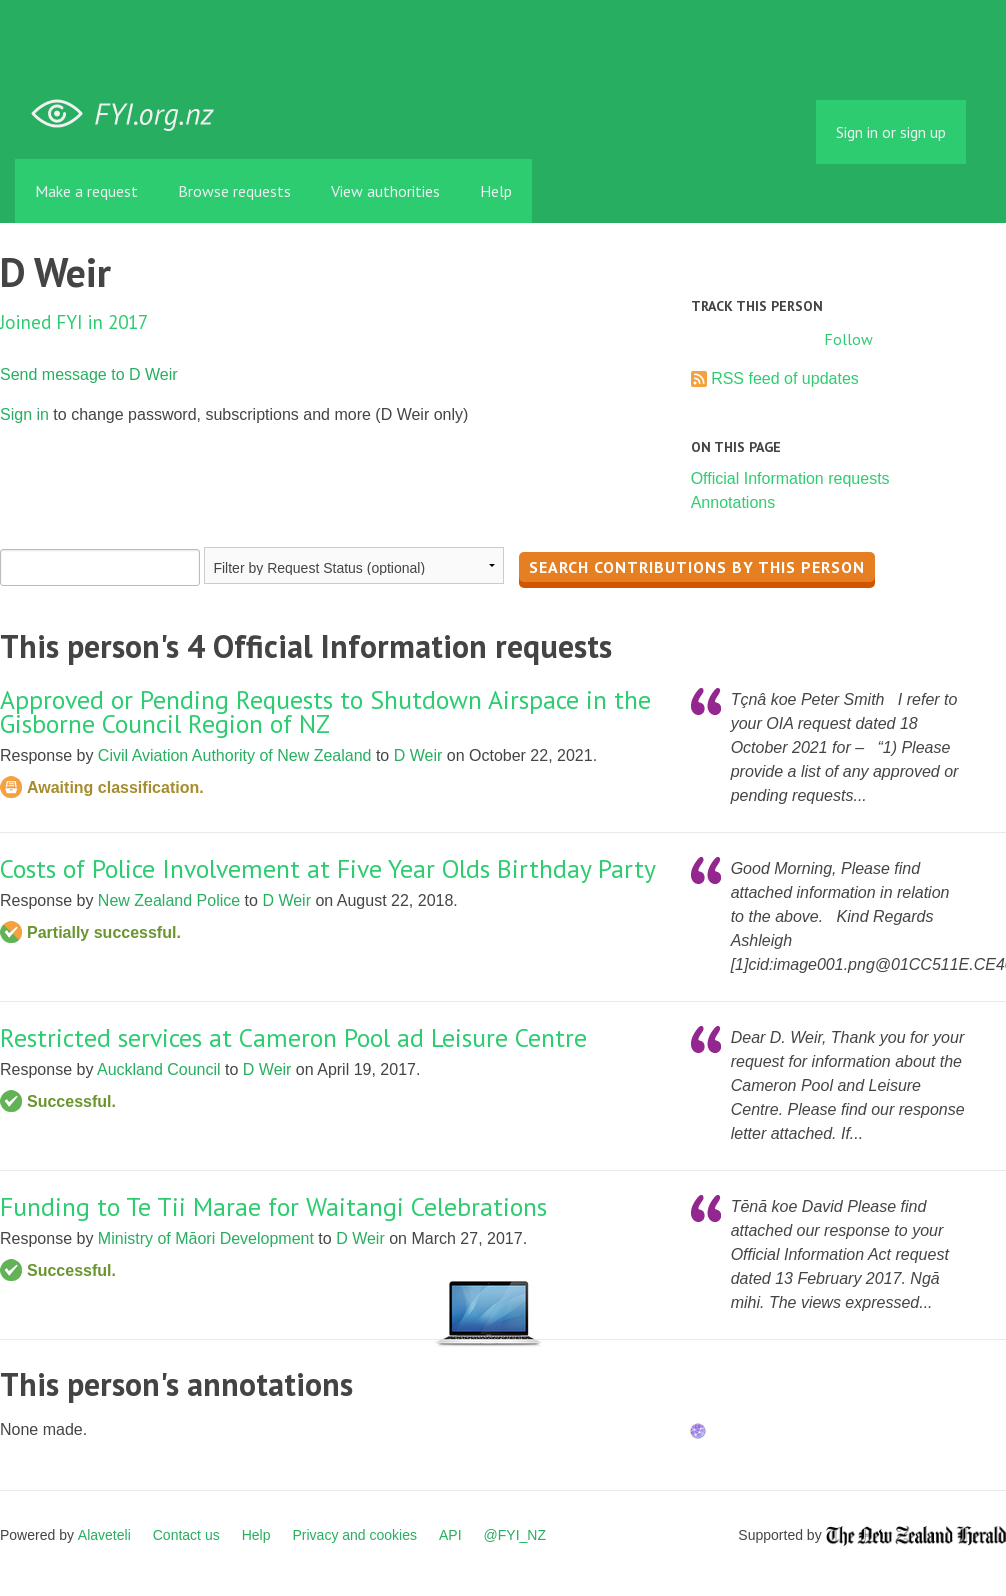 This screenshot has height=1596, width=1006. I want to click on open internet browser or web applications, so click(698, 1431).